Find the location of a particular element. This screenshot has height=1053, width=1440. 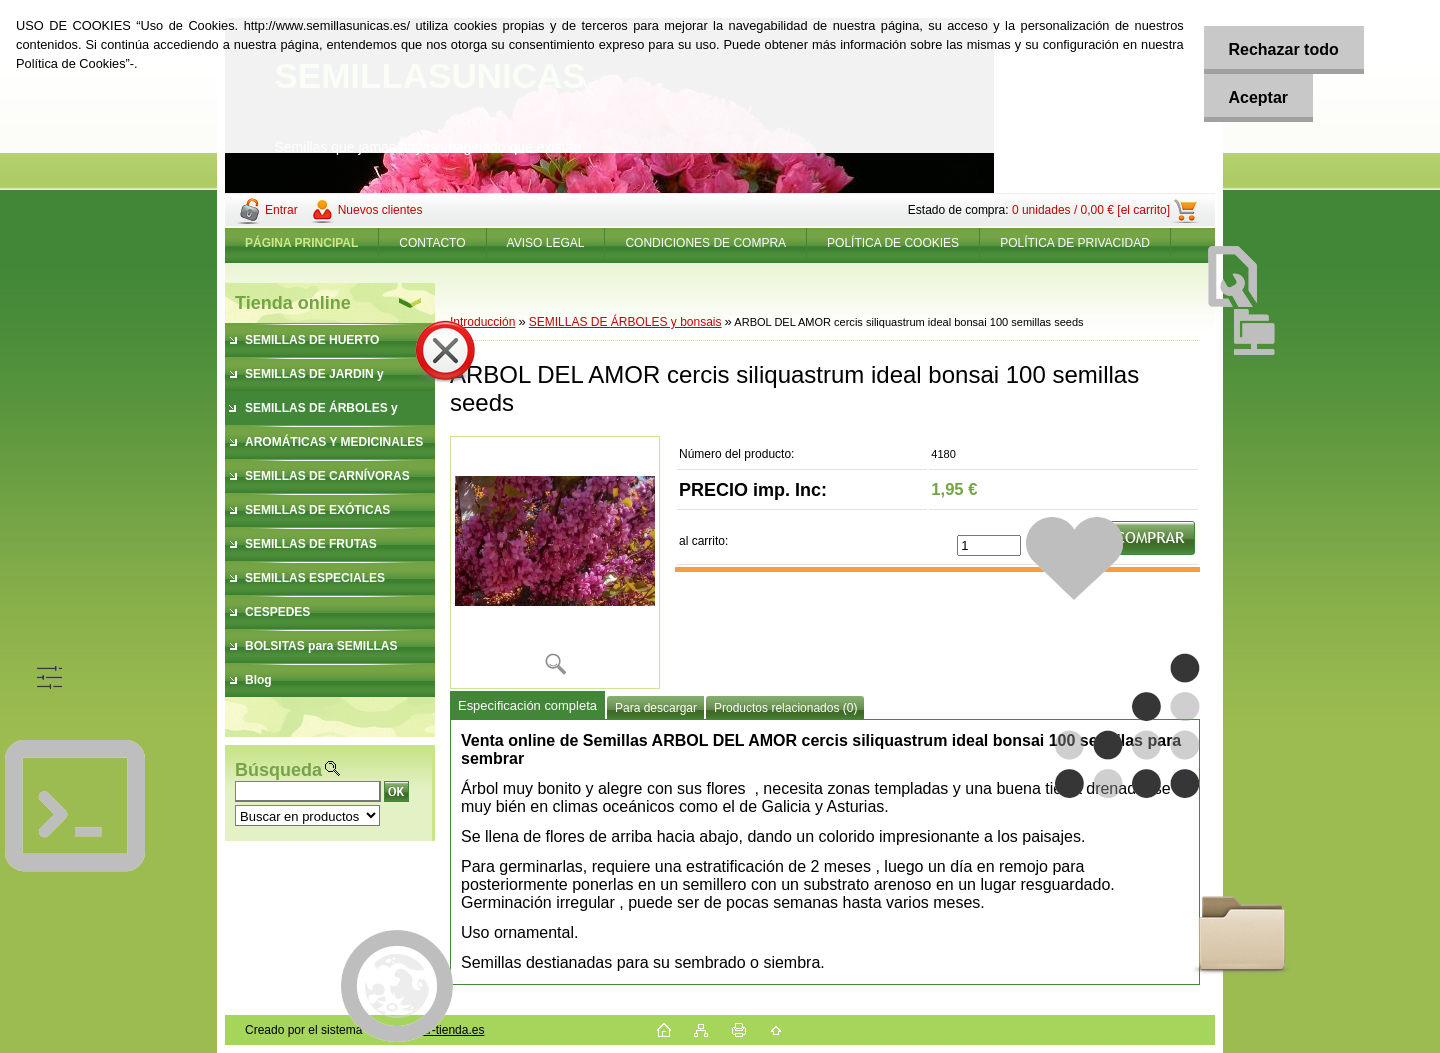

adjust audio equalizer settings is located at coordinates (49, 676).